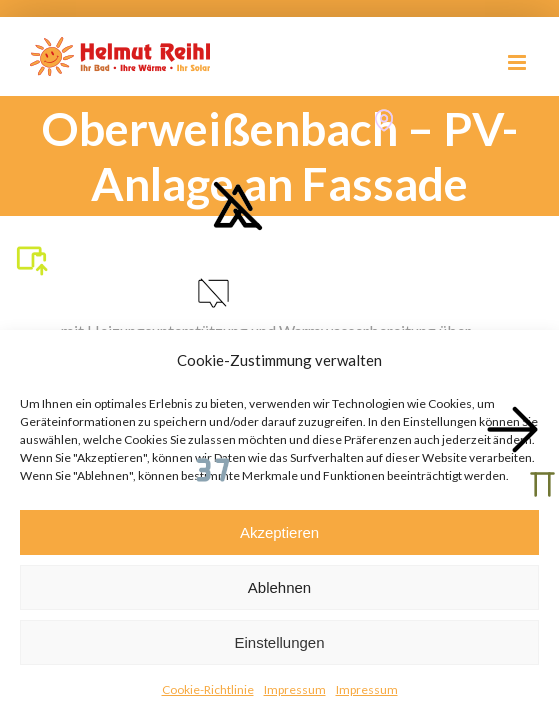  What do you see at coordinates (512, 429) in the screenshot?
I see `navigate to the next item or page` at bounding box center [512, 429].